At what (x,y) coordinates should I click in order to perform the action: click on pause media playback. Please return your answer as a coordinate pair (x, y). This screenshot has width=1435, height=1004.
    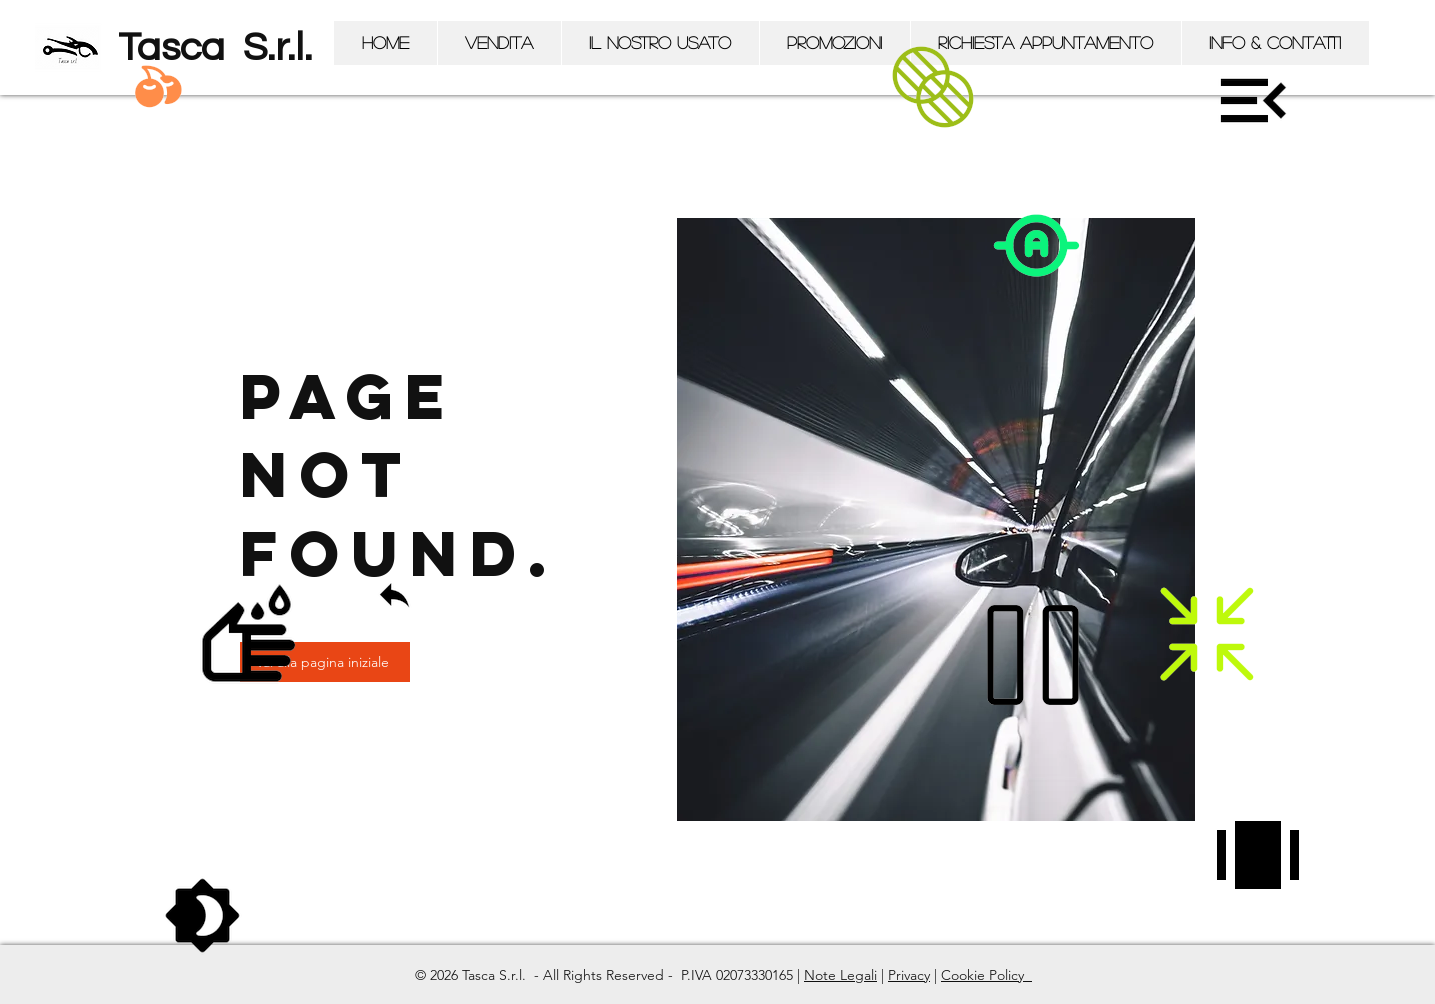
    Looking at the image, I should click on (1033, 655).